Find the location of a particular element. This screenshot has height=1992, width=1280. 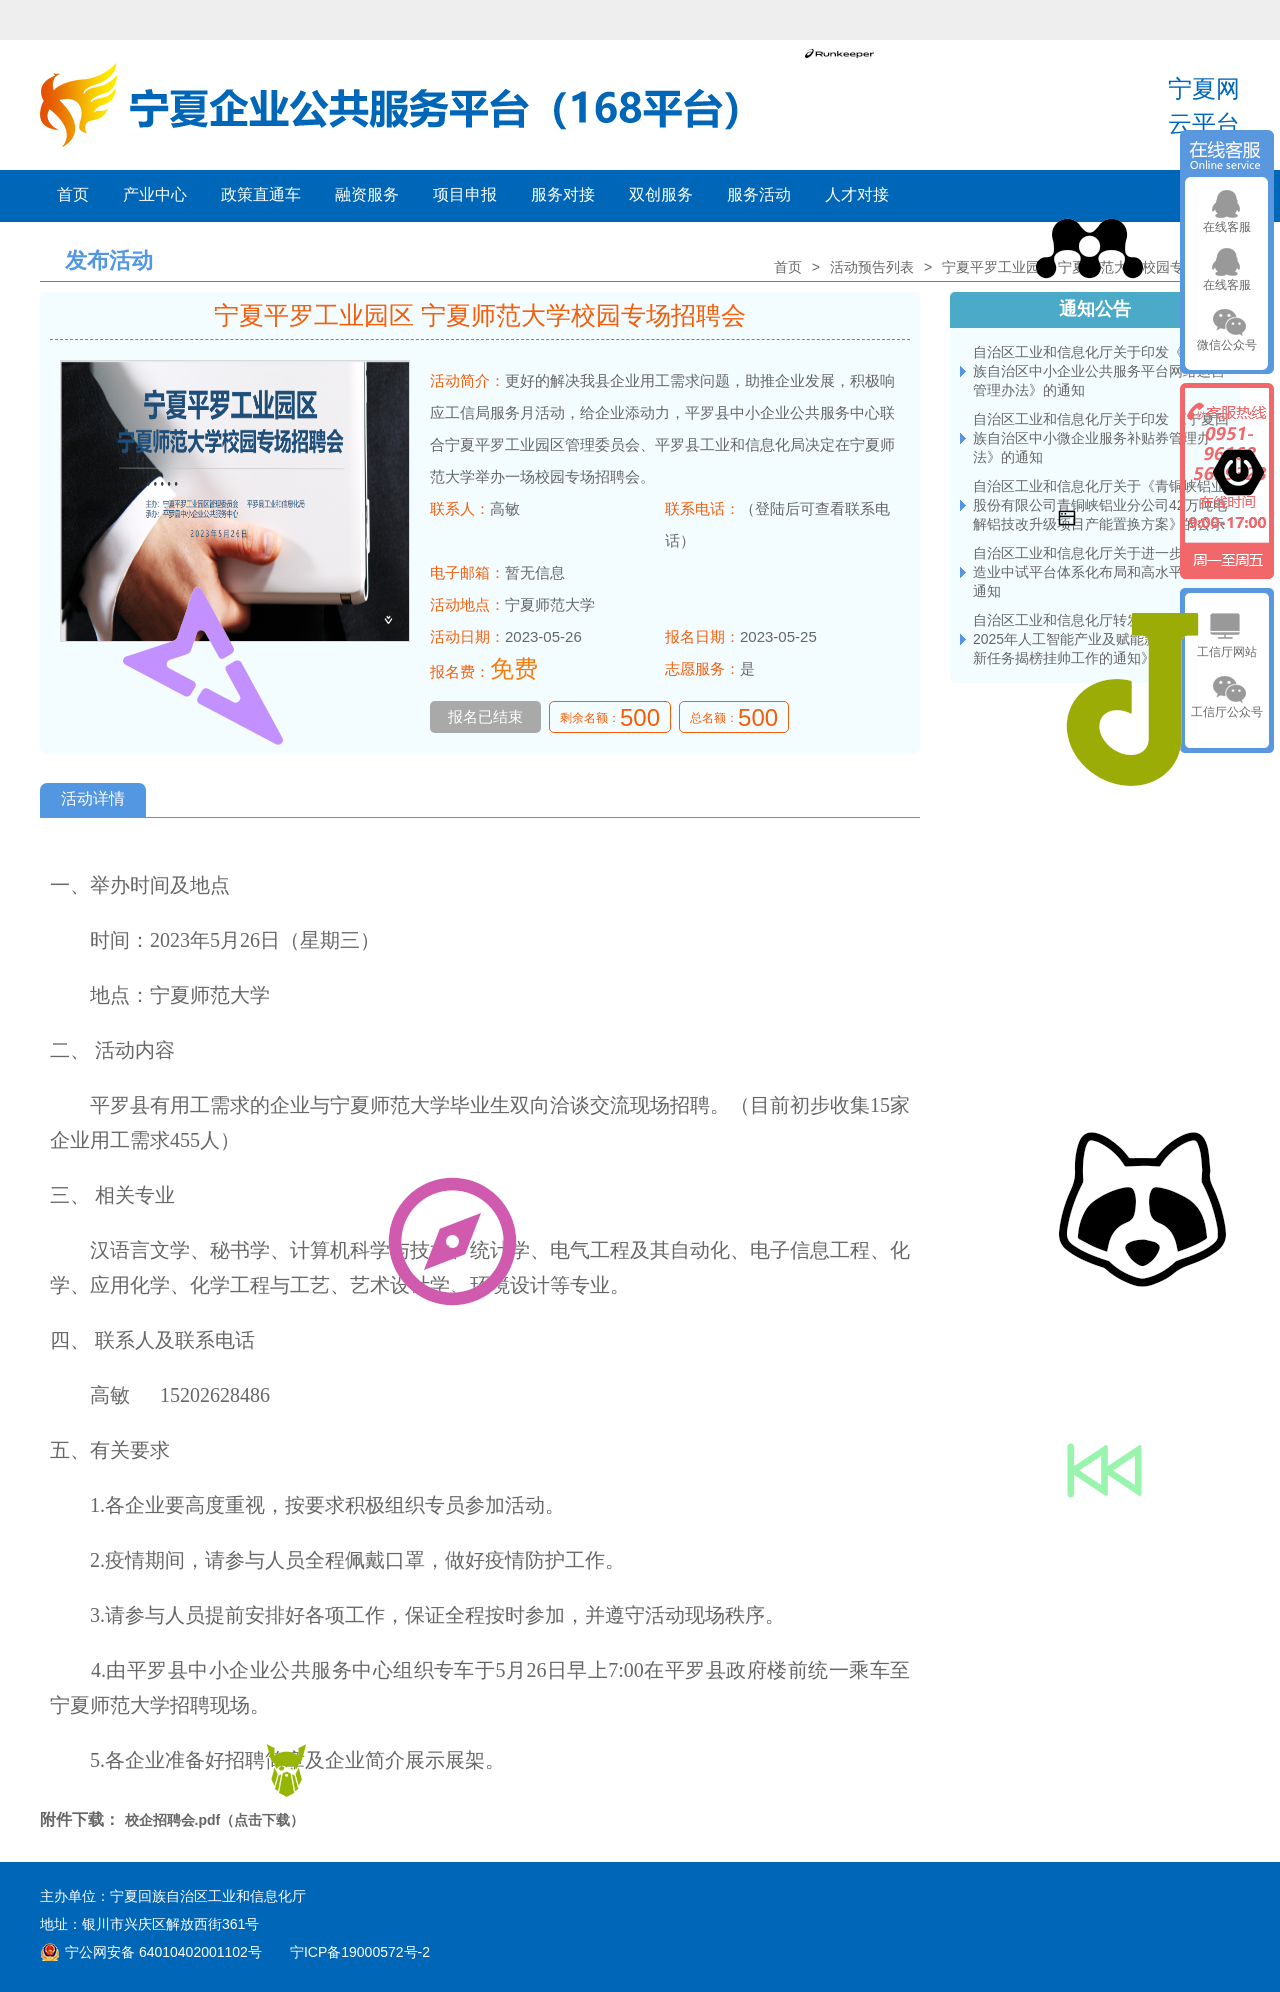

open navigation or directions is located at coordinates (452, 1241).